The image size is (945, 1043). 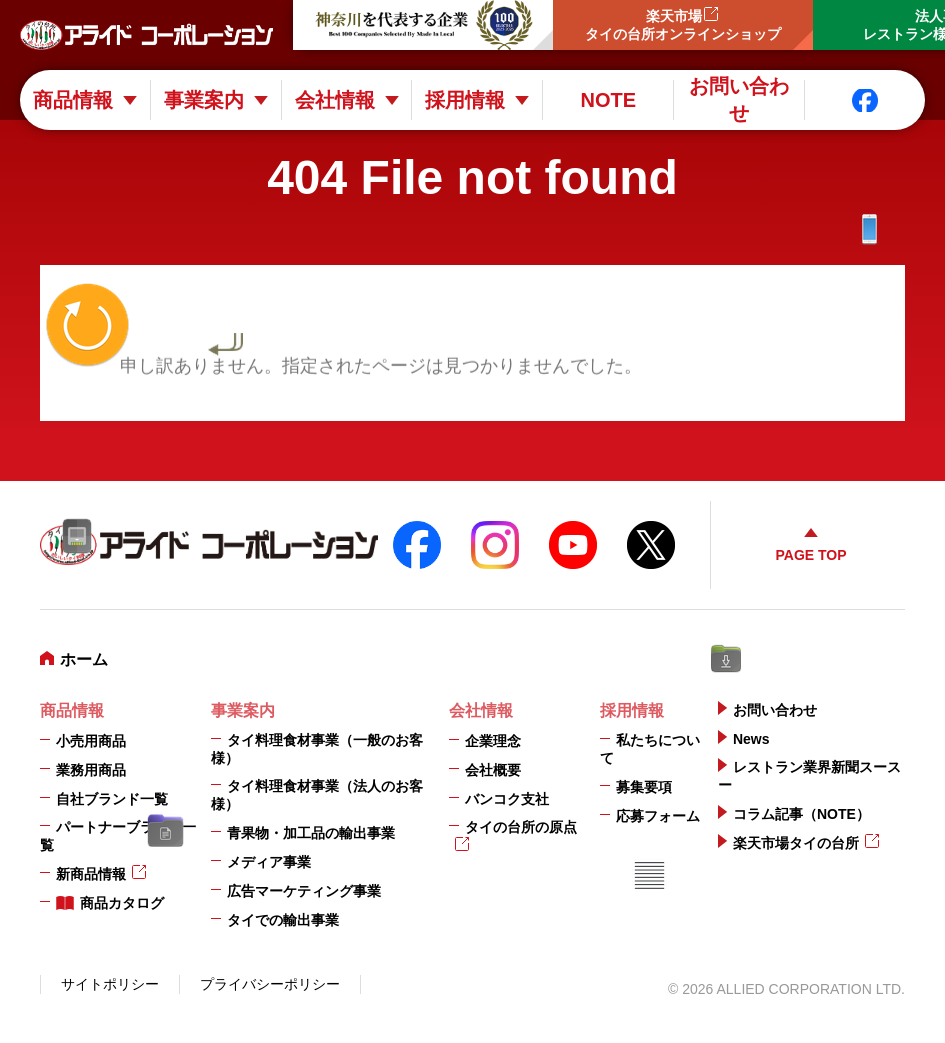 What do you see at coordinates (726, 658) in the screenshot?
I see `open downloads folder` at bounding box center [726, 658].